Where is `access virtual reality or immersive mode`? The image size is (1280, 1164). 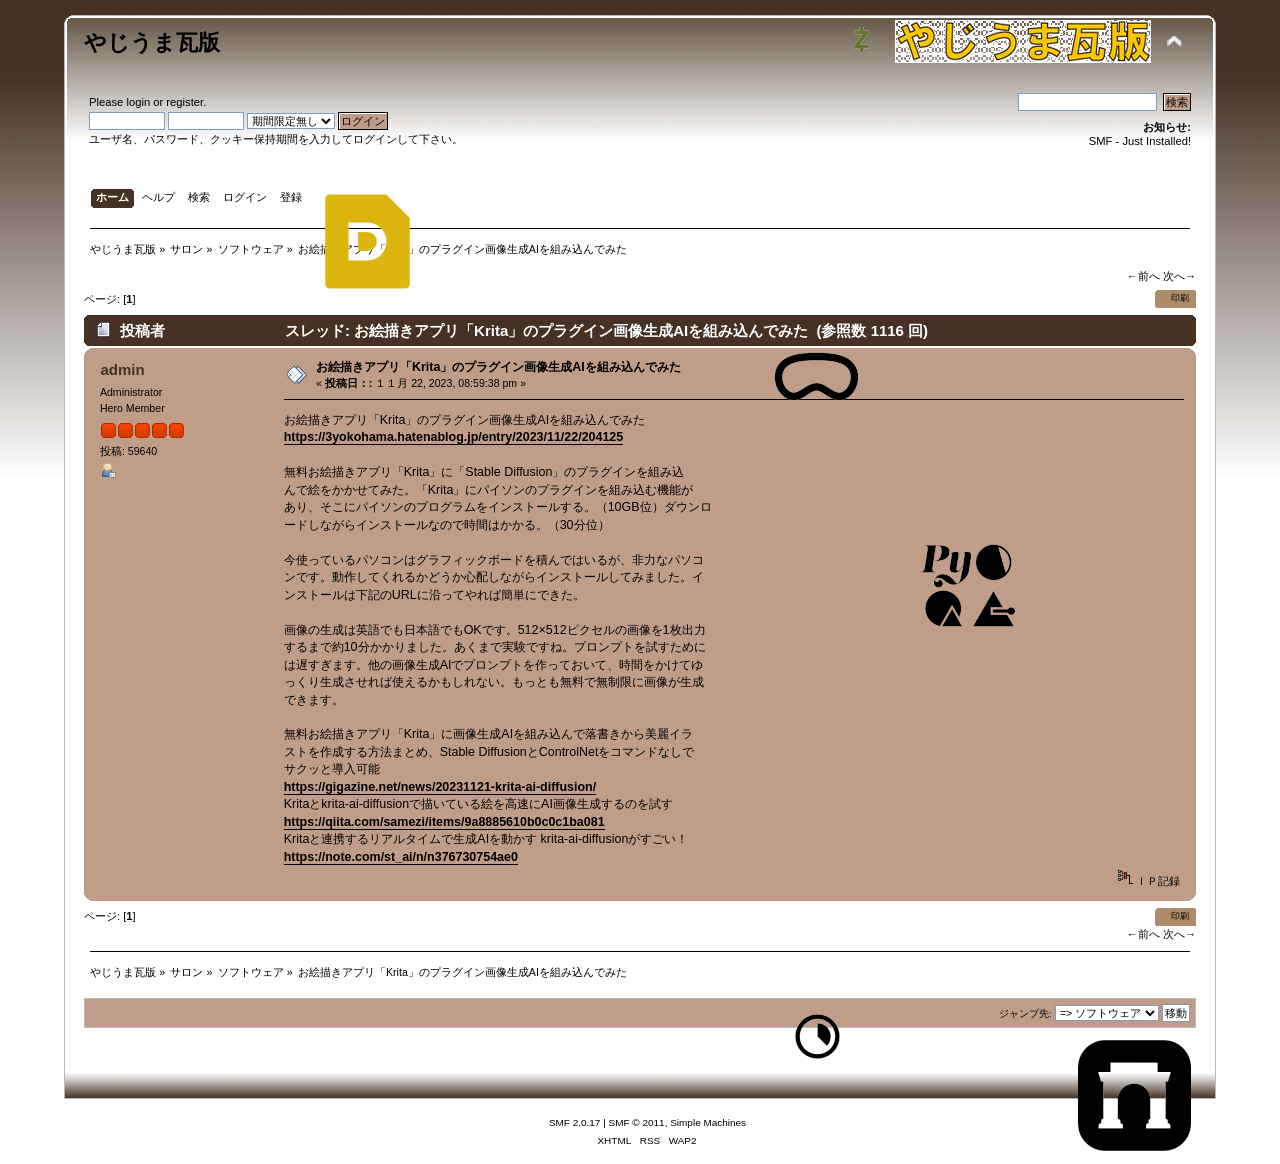
access virtual reality or immersive mode is located at coordinates (816, 375).